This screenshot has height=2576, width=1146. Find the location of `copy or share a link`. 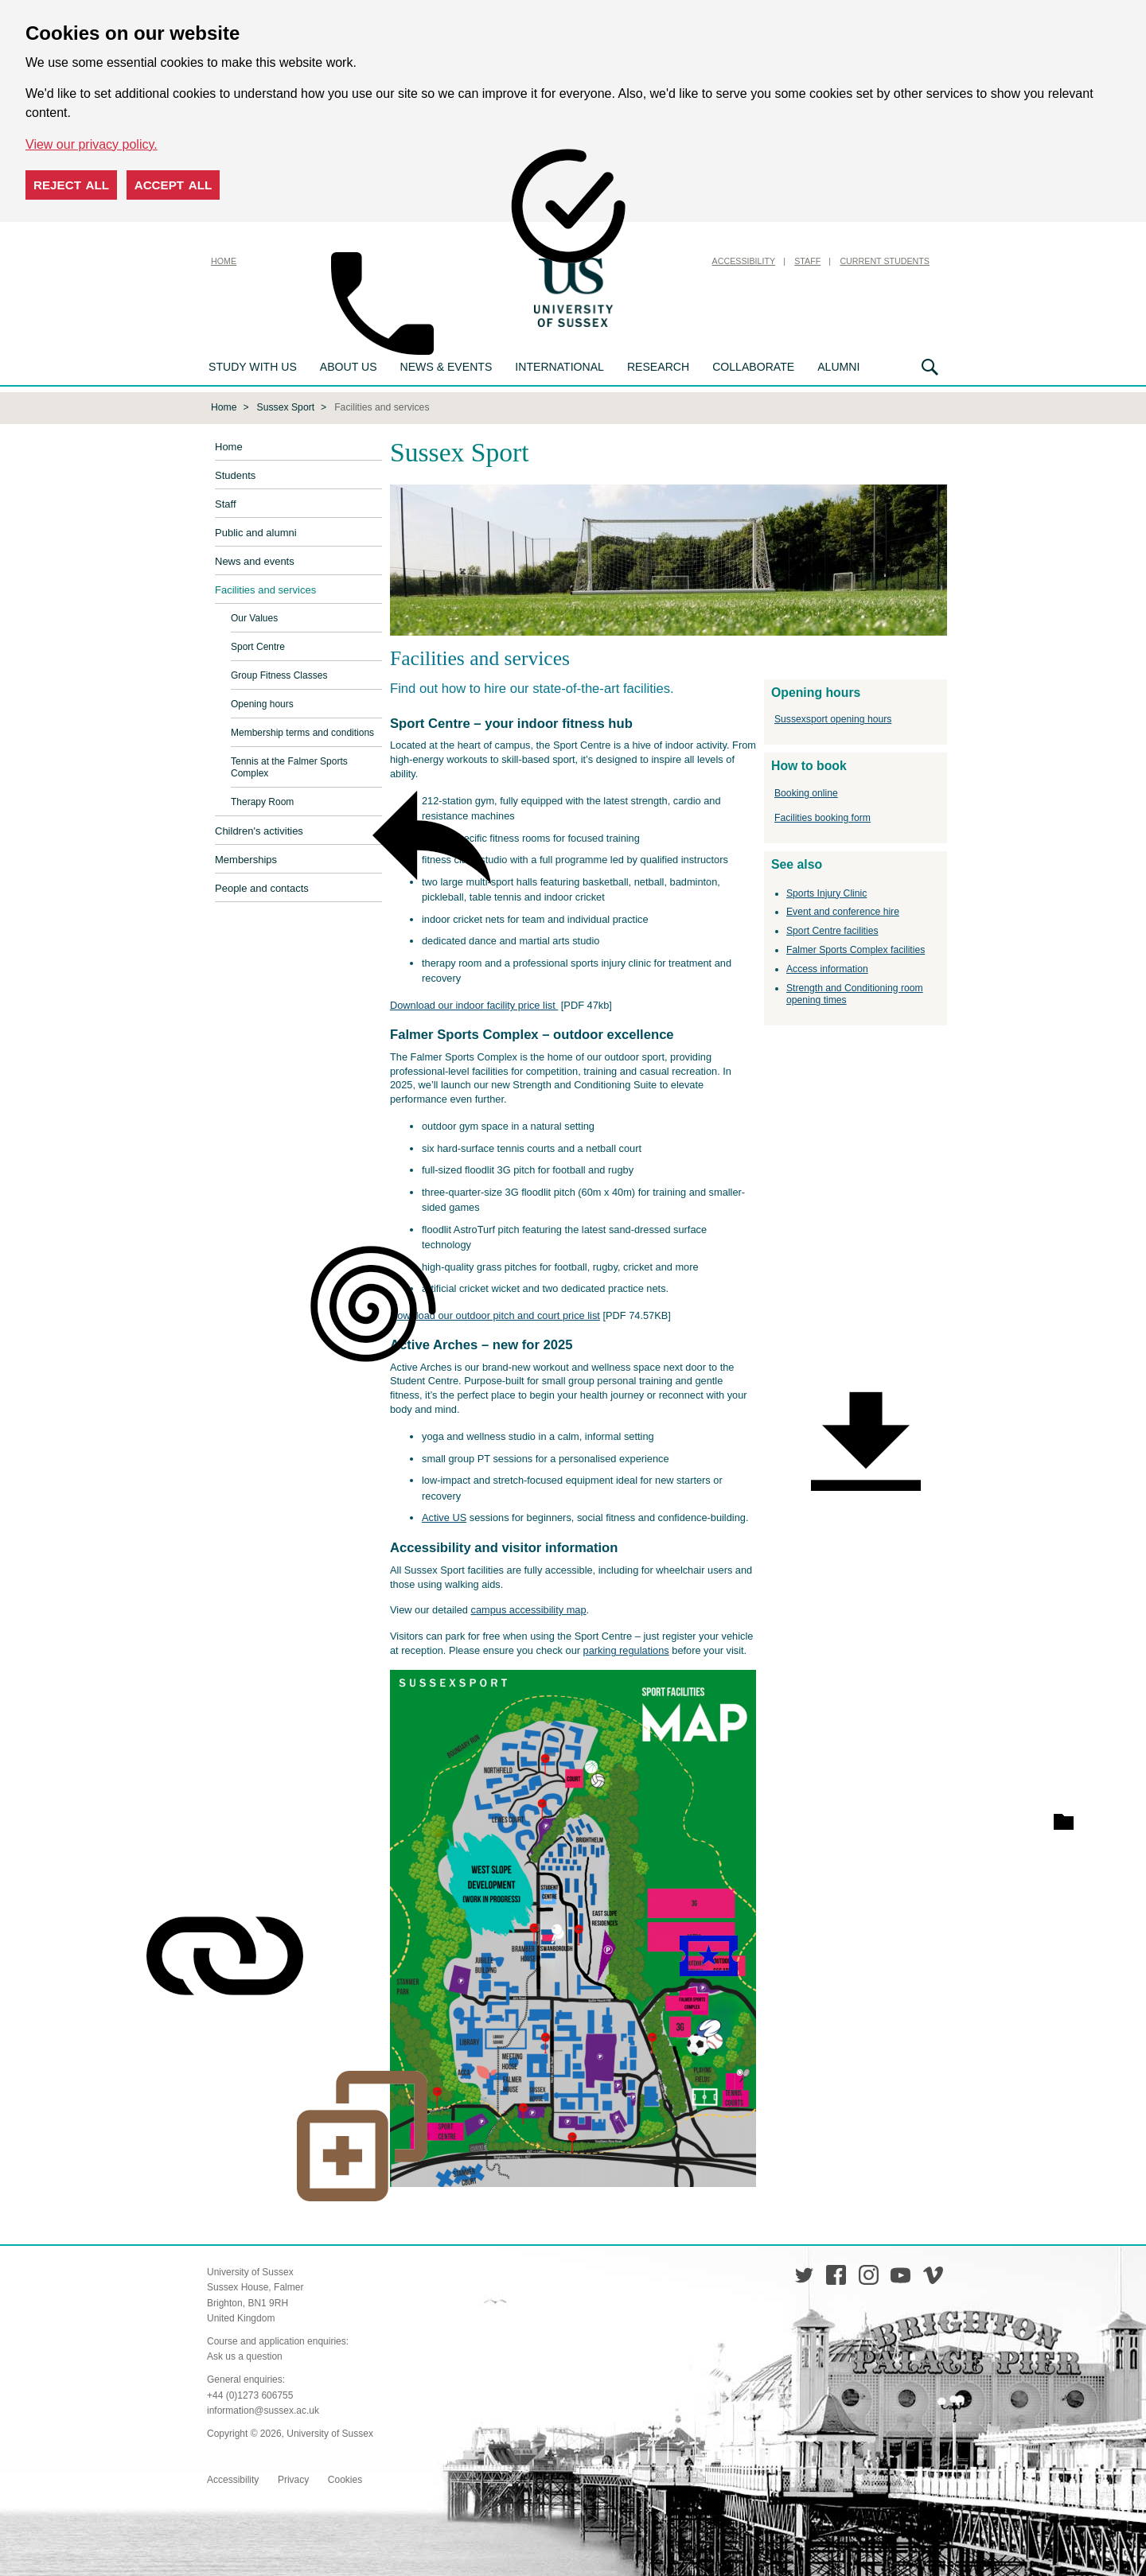

copy or share a link is located at coordinates (224, 1955).